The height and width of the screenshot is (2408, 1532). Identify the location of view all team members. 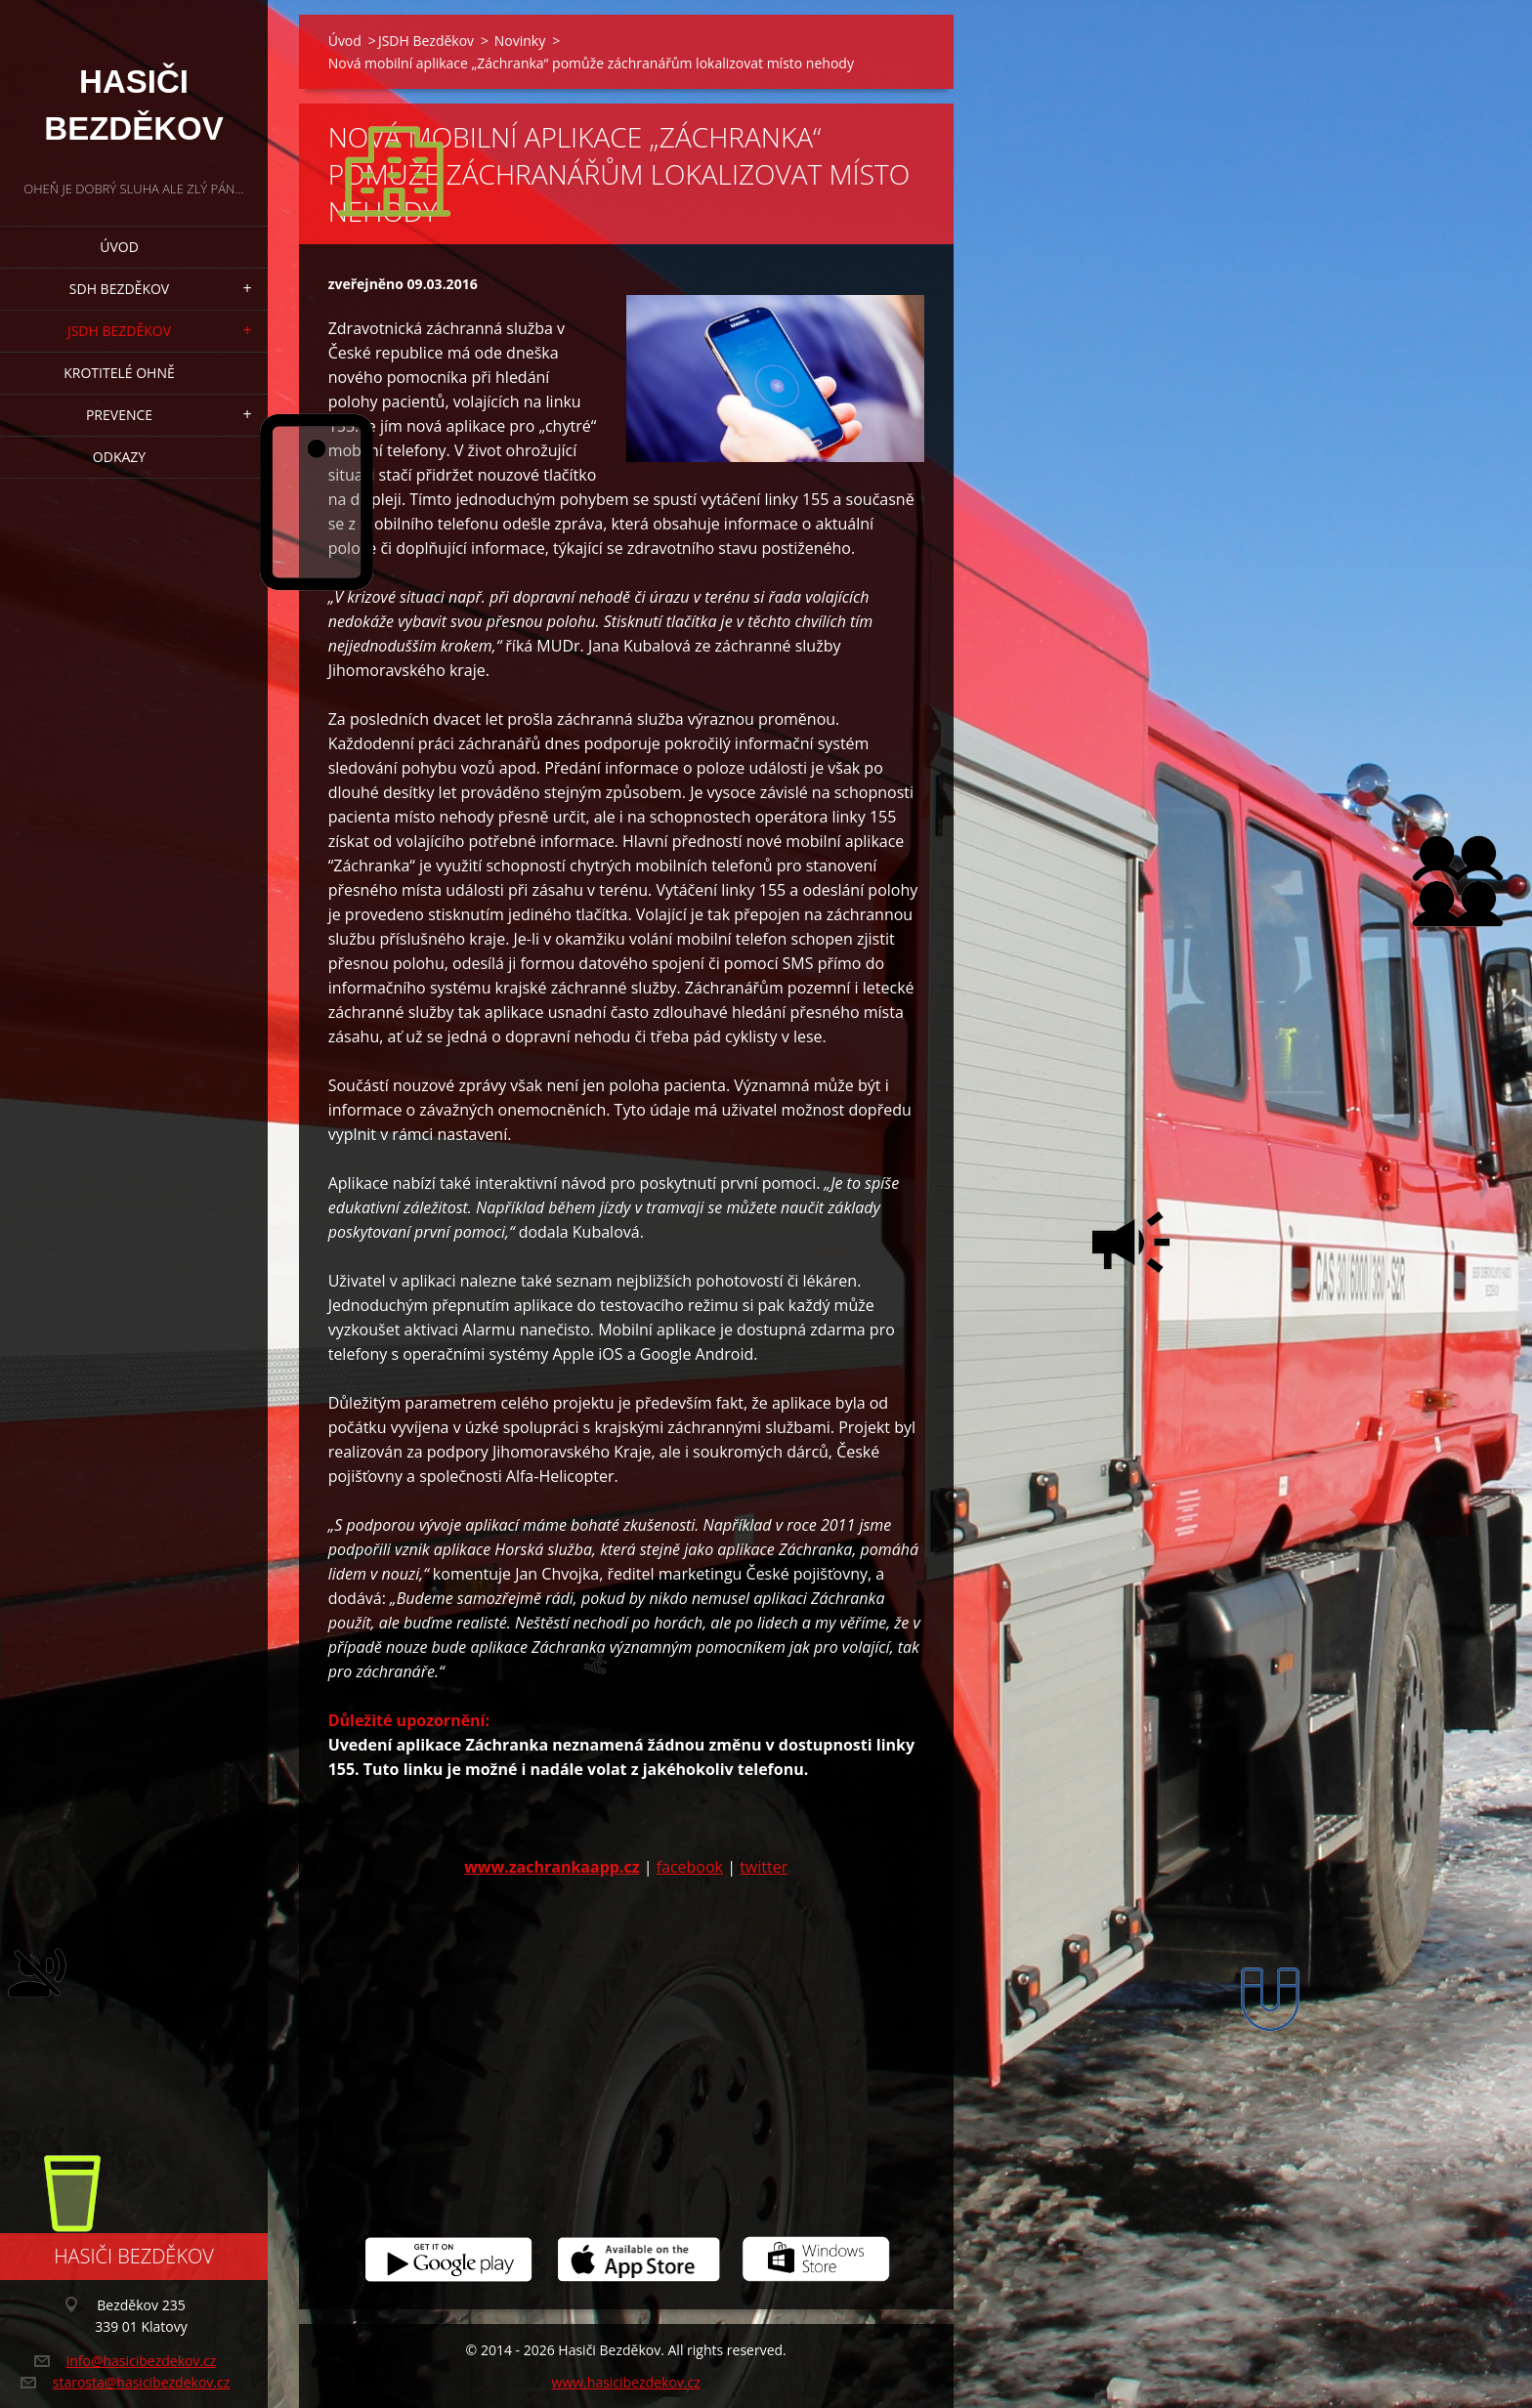
(1458, 881).